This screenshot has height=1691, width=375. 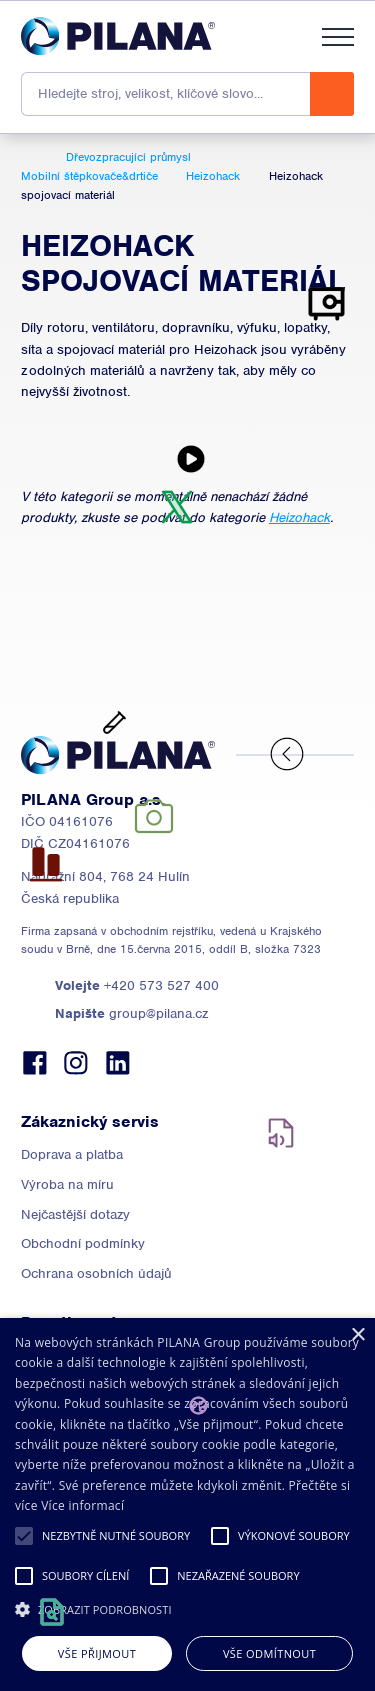 What do you see at coordinates (326, 302) in the screenshot?
I see `access secure storage or vault` at bounding box center [326, 302].